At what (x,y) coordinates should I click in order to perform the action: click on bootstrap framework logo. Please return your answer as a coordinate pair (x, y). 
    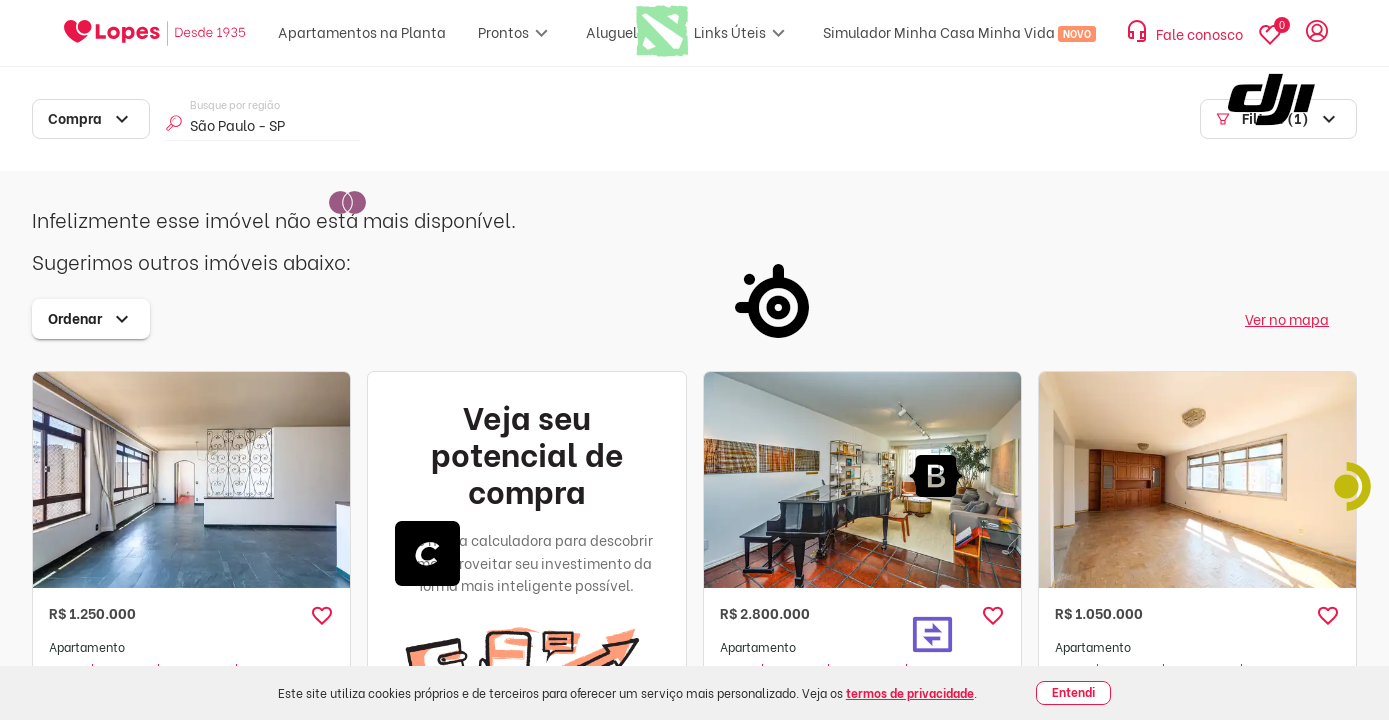
    Looking at the image, I should click on (936, 476).